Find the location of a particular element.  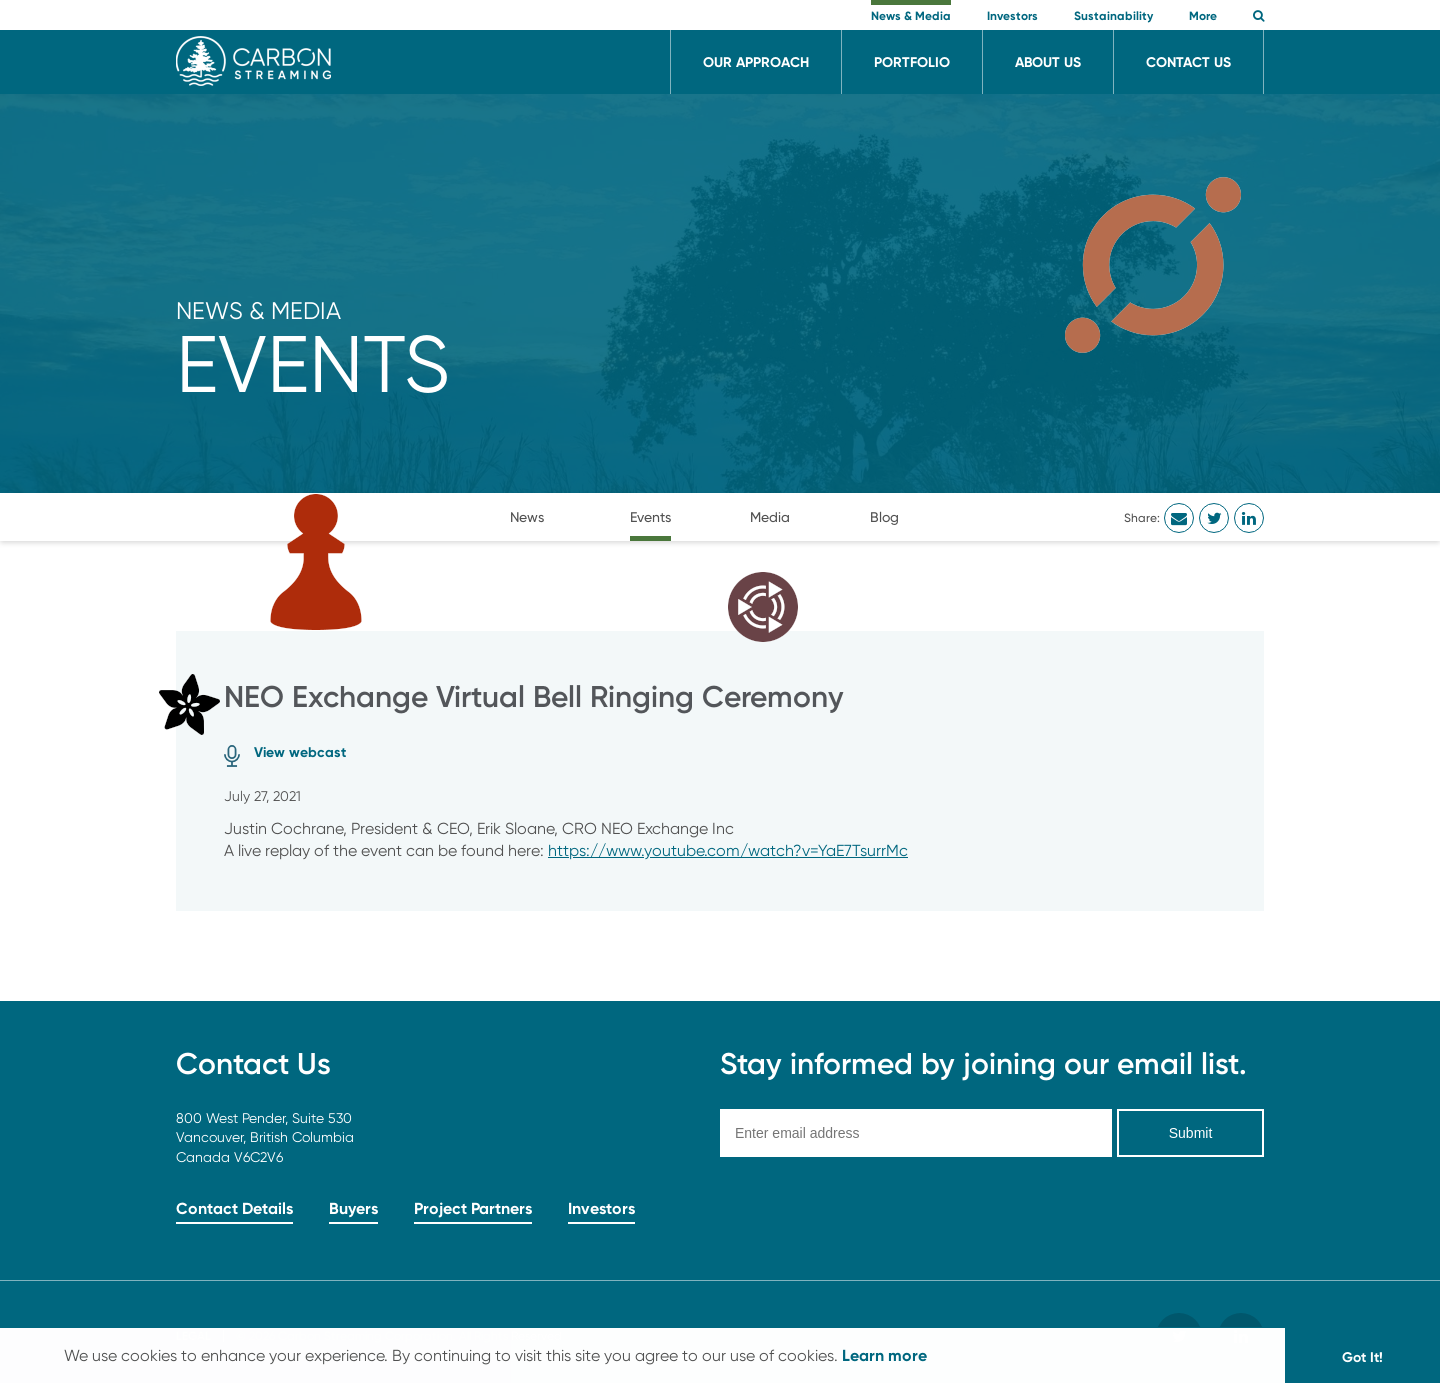

visit the Adafruit website or store is located at coordinates (189, 704).